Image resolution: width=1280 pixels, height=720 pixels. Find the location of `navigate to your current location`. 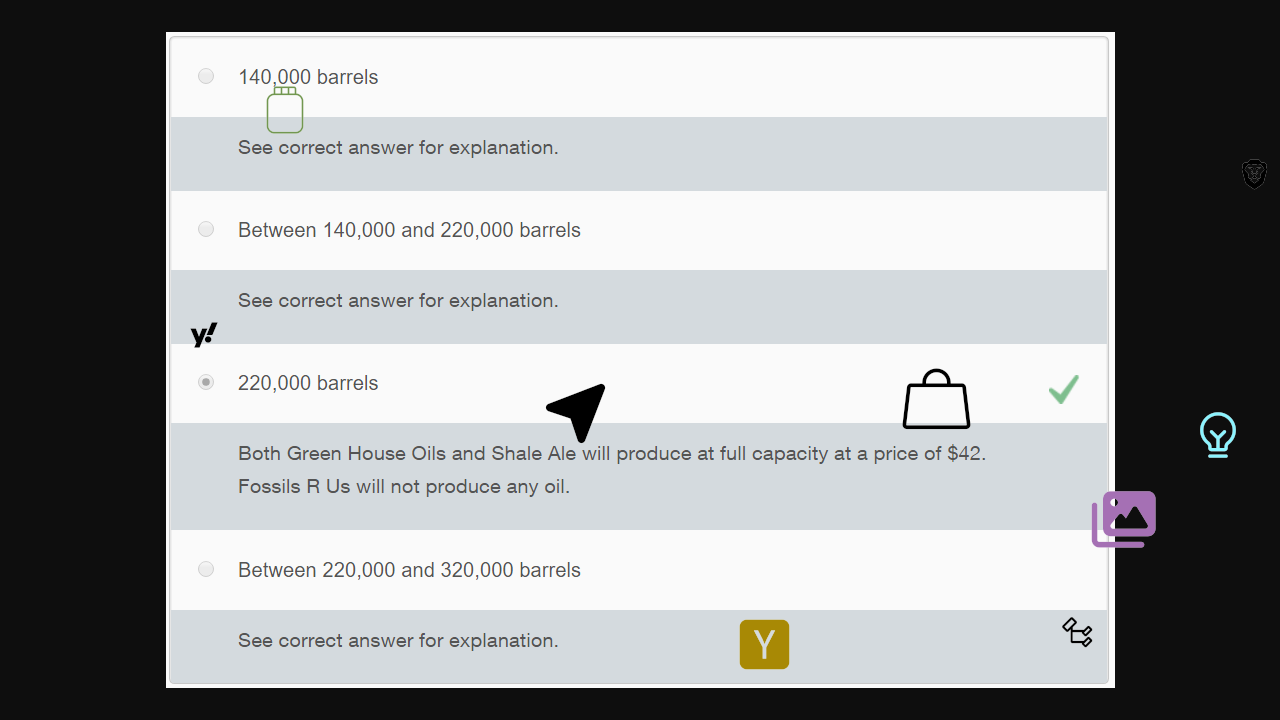

navigate to your current location is located at coordinates (577, 411).